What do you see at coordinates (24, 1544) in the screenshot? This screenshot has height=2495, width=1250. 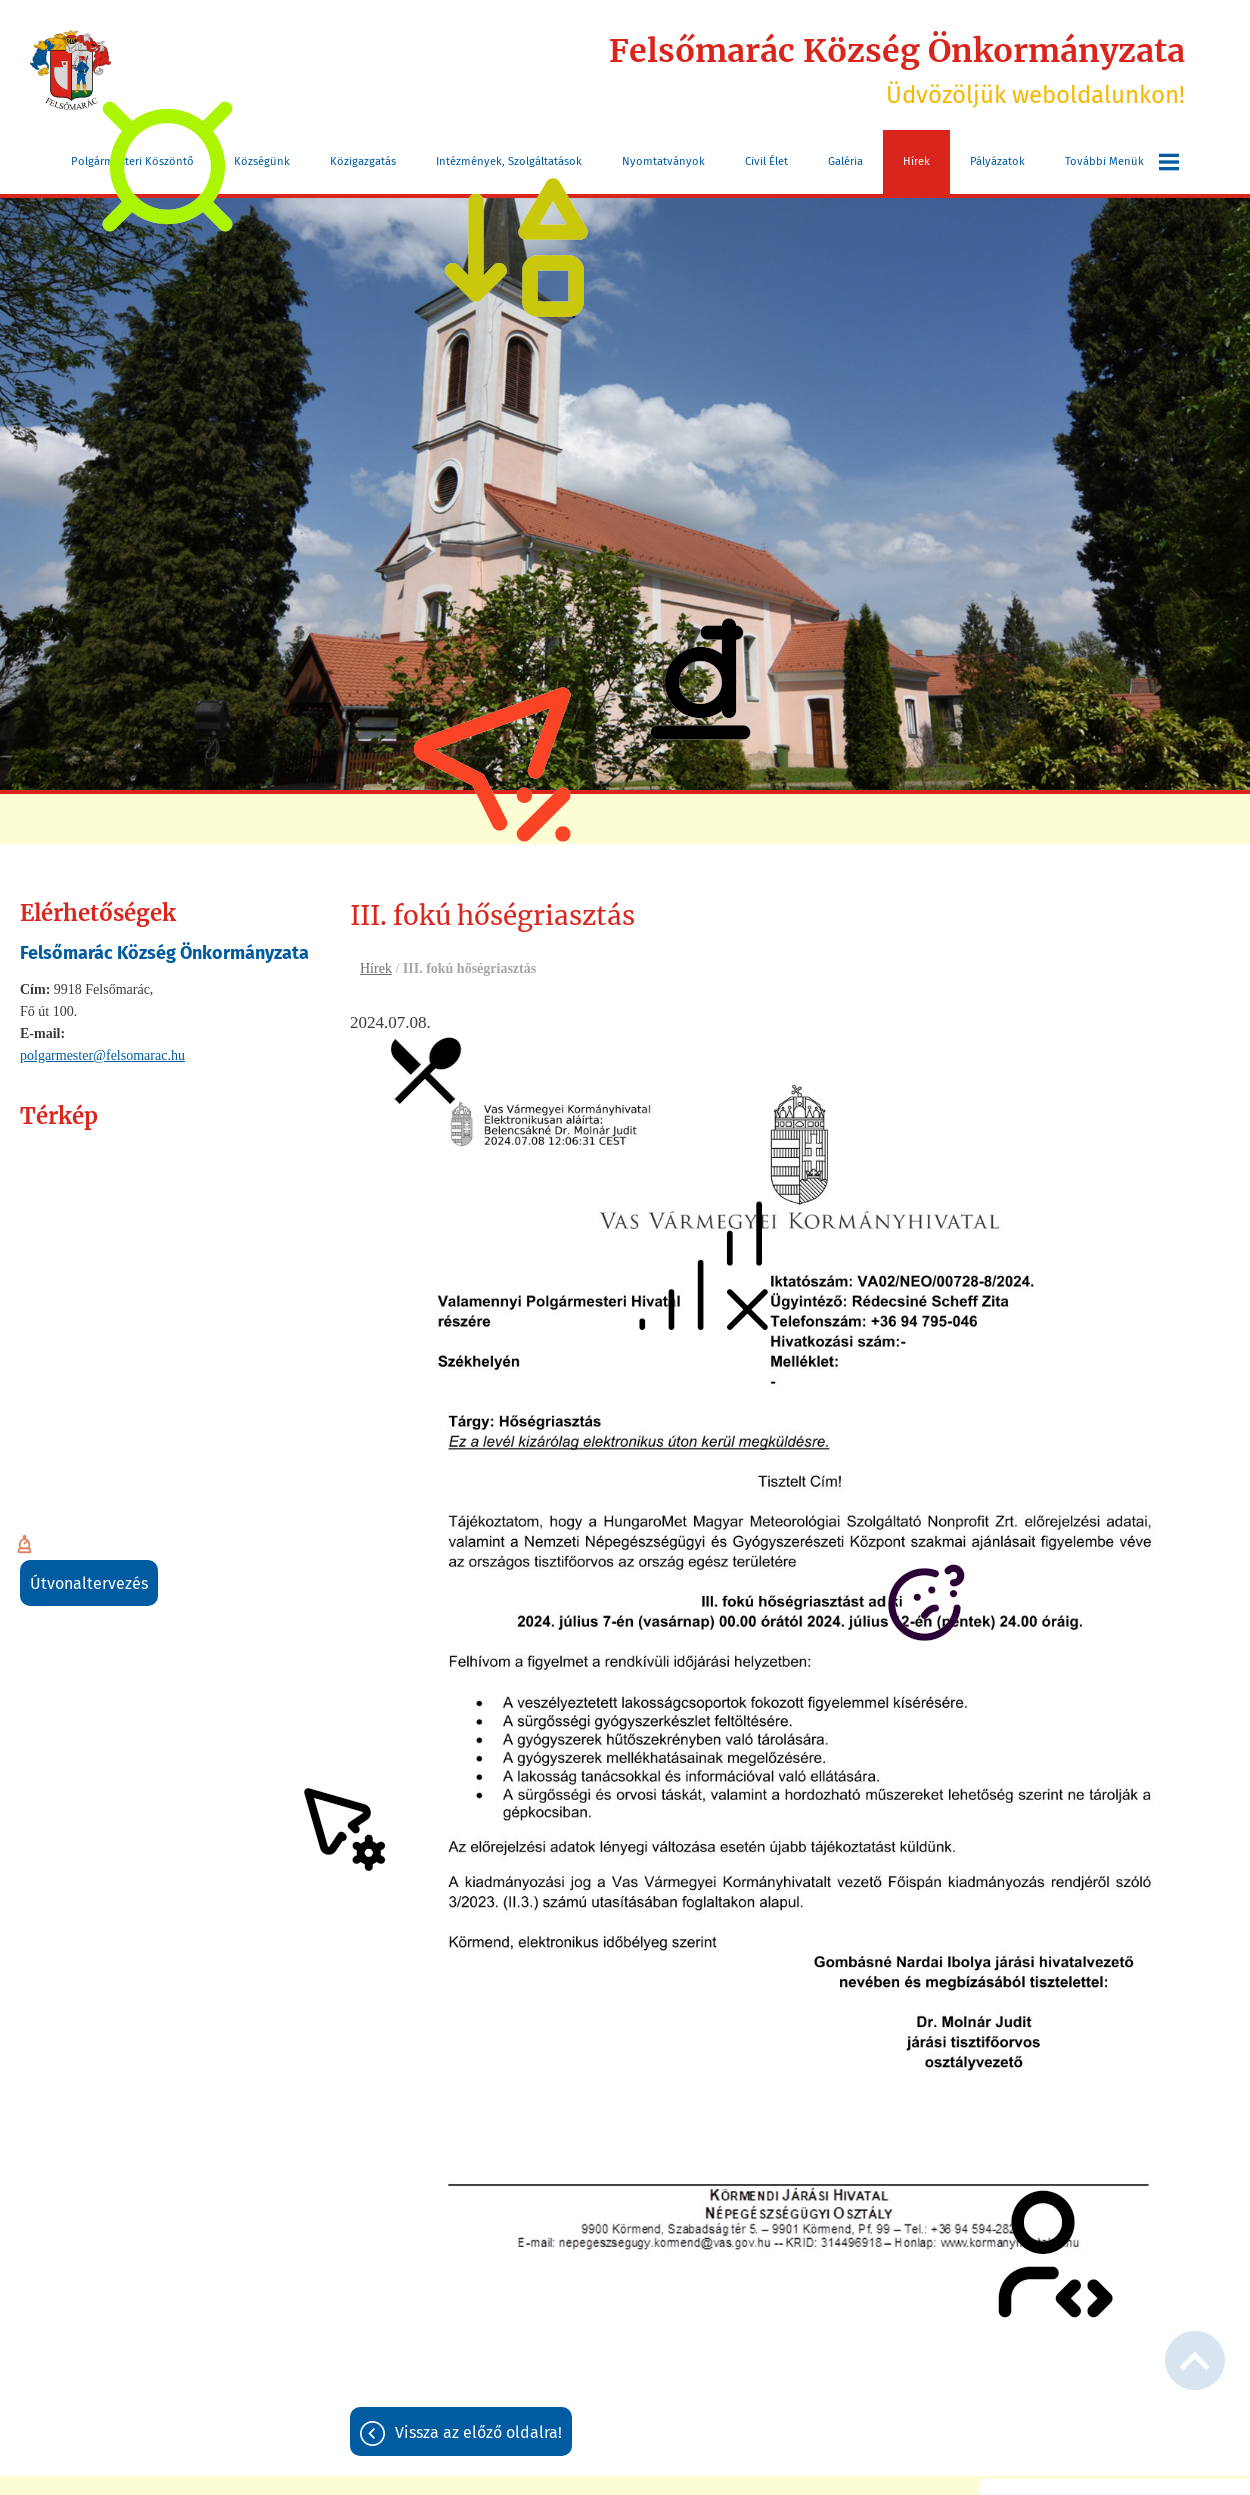 I see `play chess or access board games` at bounding box center [24, 1544].